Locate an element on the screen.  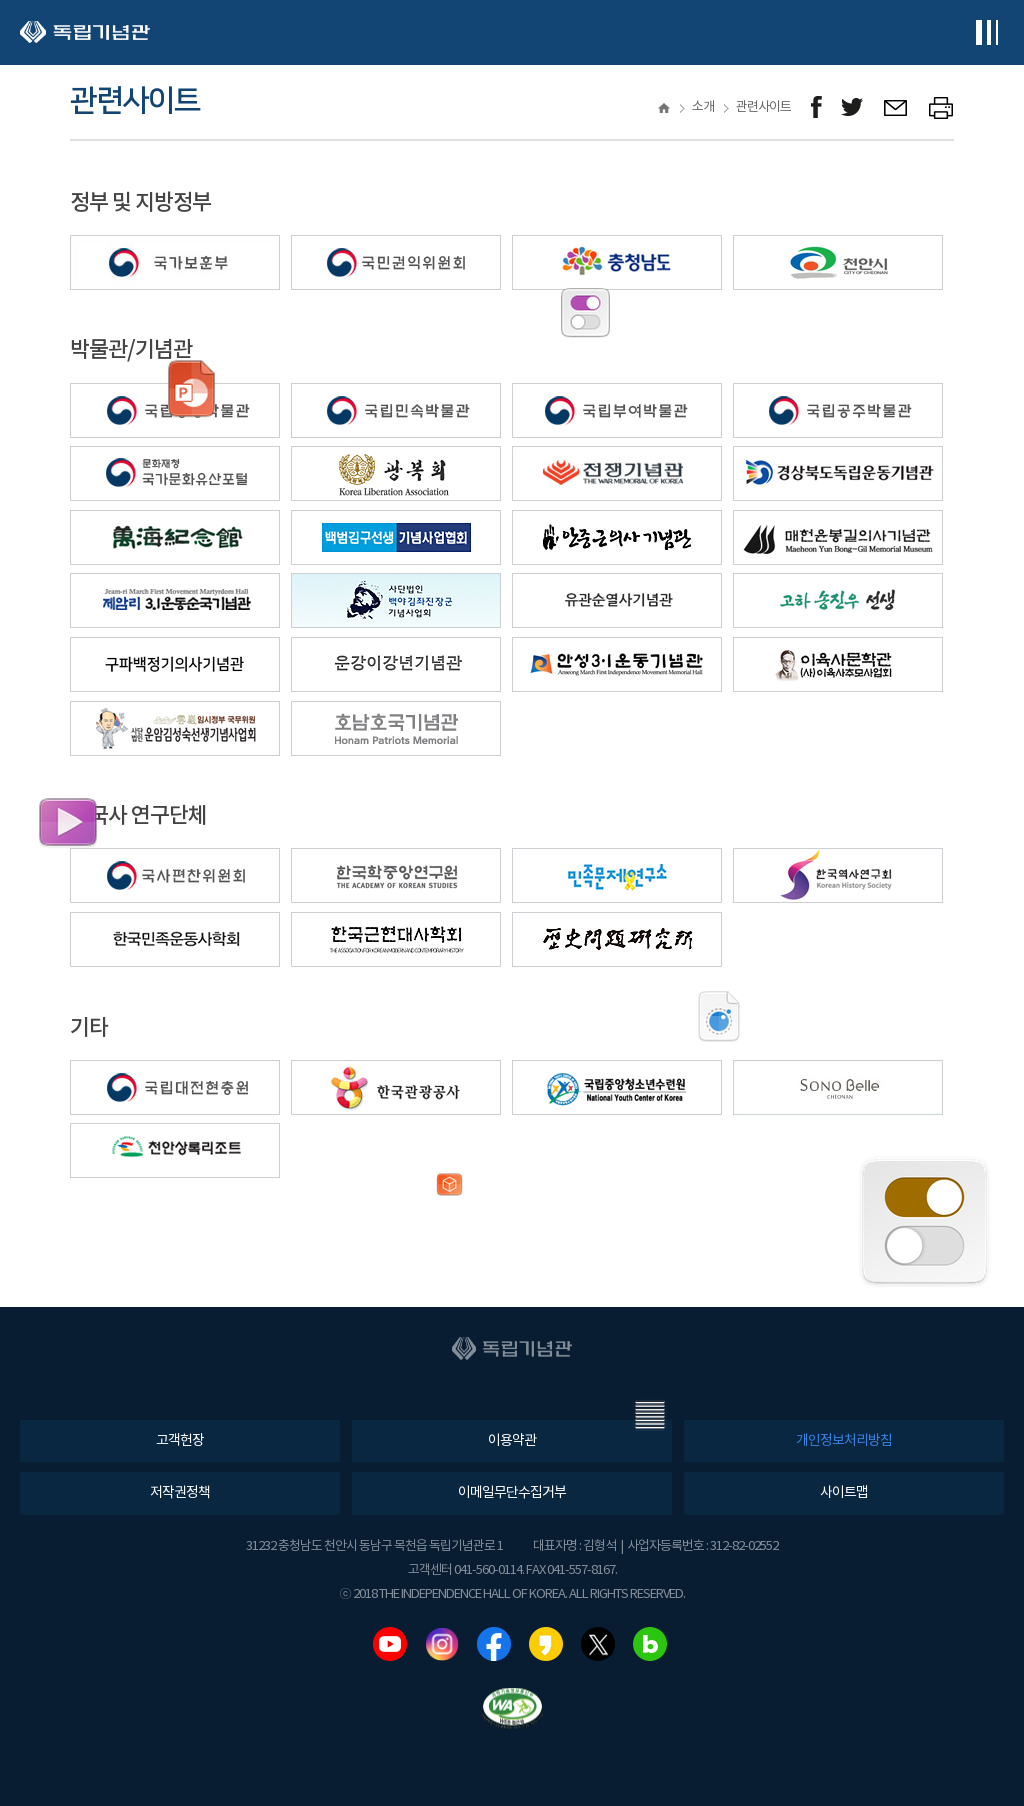
open unity tweak tool settings is located at coordinates (585, 312).